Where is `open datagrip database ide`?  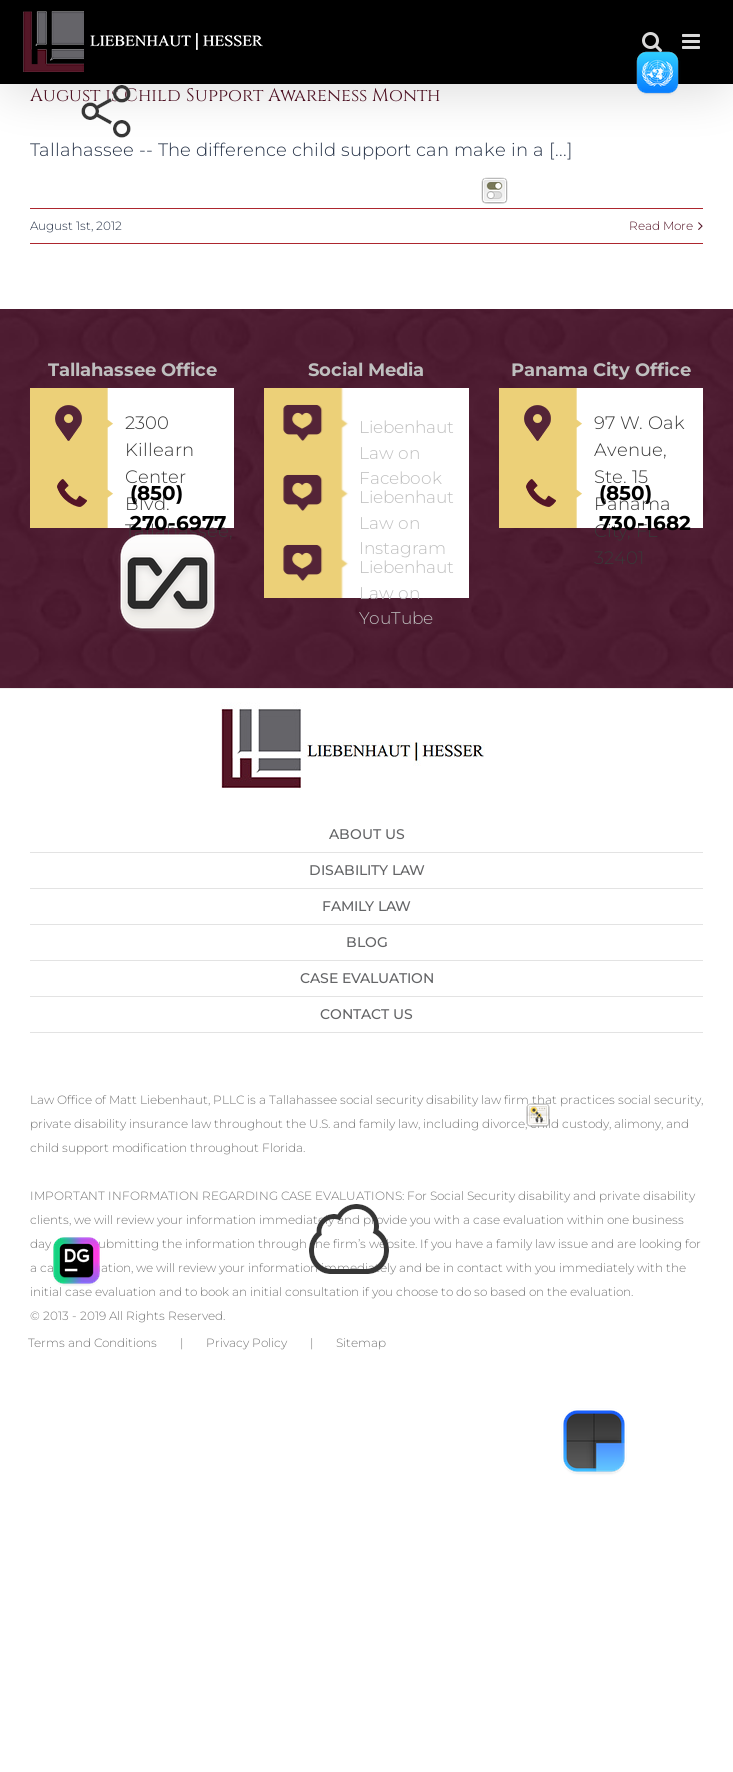 open datagrip database ide is located at coordinates (76, 1260).